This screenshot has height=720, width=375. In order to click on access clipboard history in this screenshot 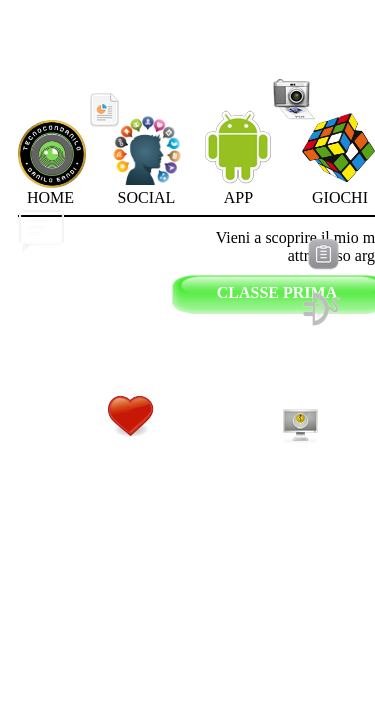, I will do `click(323, 254)`.